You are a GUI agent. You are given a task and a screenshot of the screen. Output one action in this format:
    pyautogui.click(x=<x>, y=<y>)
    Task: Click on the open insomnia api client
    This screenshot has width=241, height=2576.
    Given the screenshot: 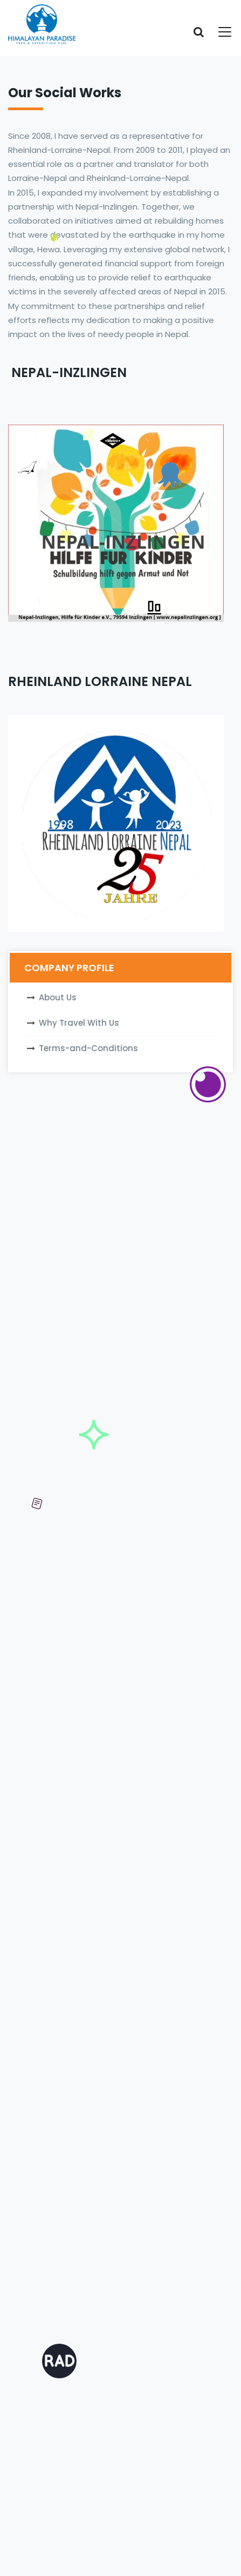 What is the action you would take?
    pyautogui.click(x=208, y=1084)
    